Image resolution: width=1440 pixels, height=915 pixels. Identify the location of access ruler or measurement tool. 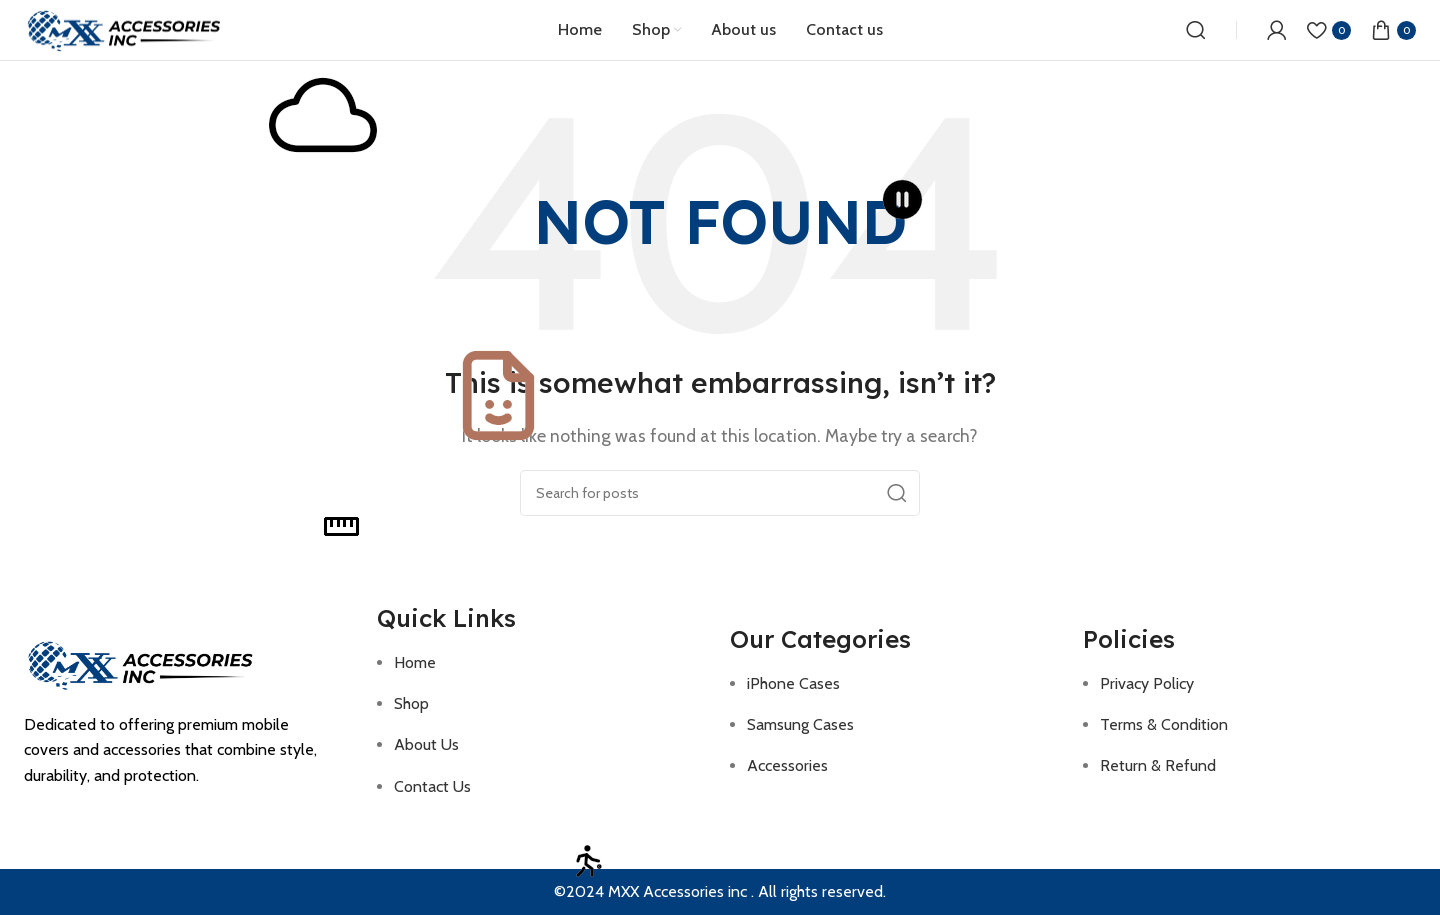
(341, 526).